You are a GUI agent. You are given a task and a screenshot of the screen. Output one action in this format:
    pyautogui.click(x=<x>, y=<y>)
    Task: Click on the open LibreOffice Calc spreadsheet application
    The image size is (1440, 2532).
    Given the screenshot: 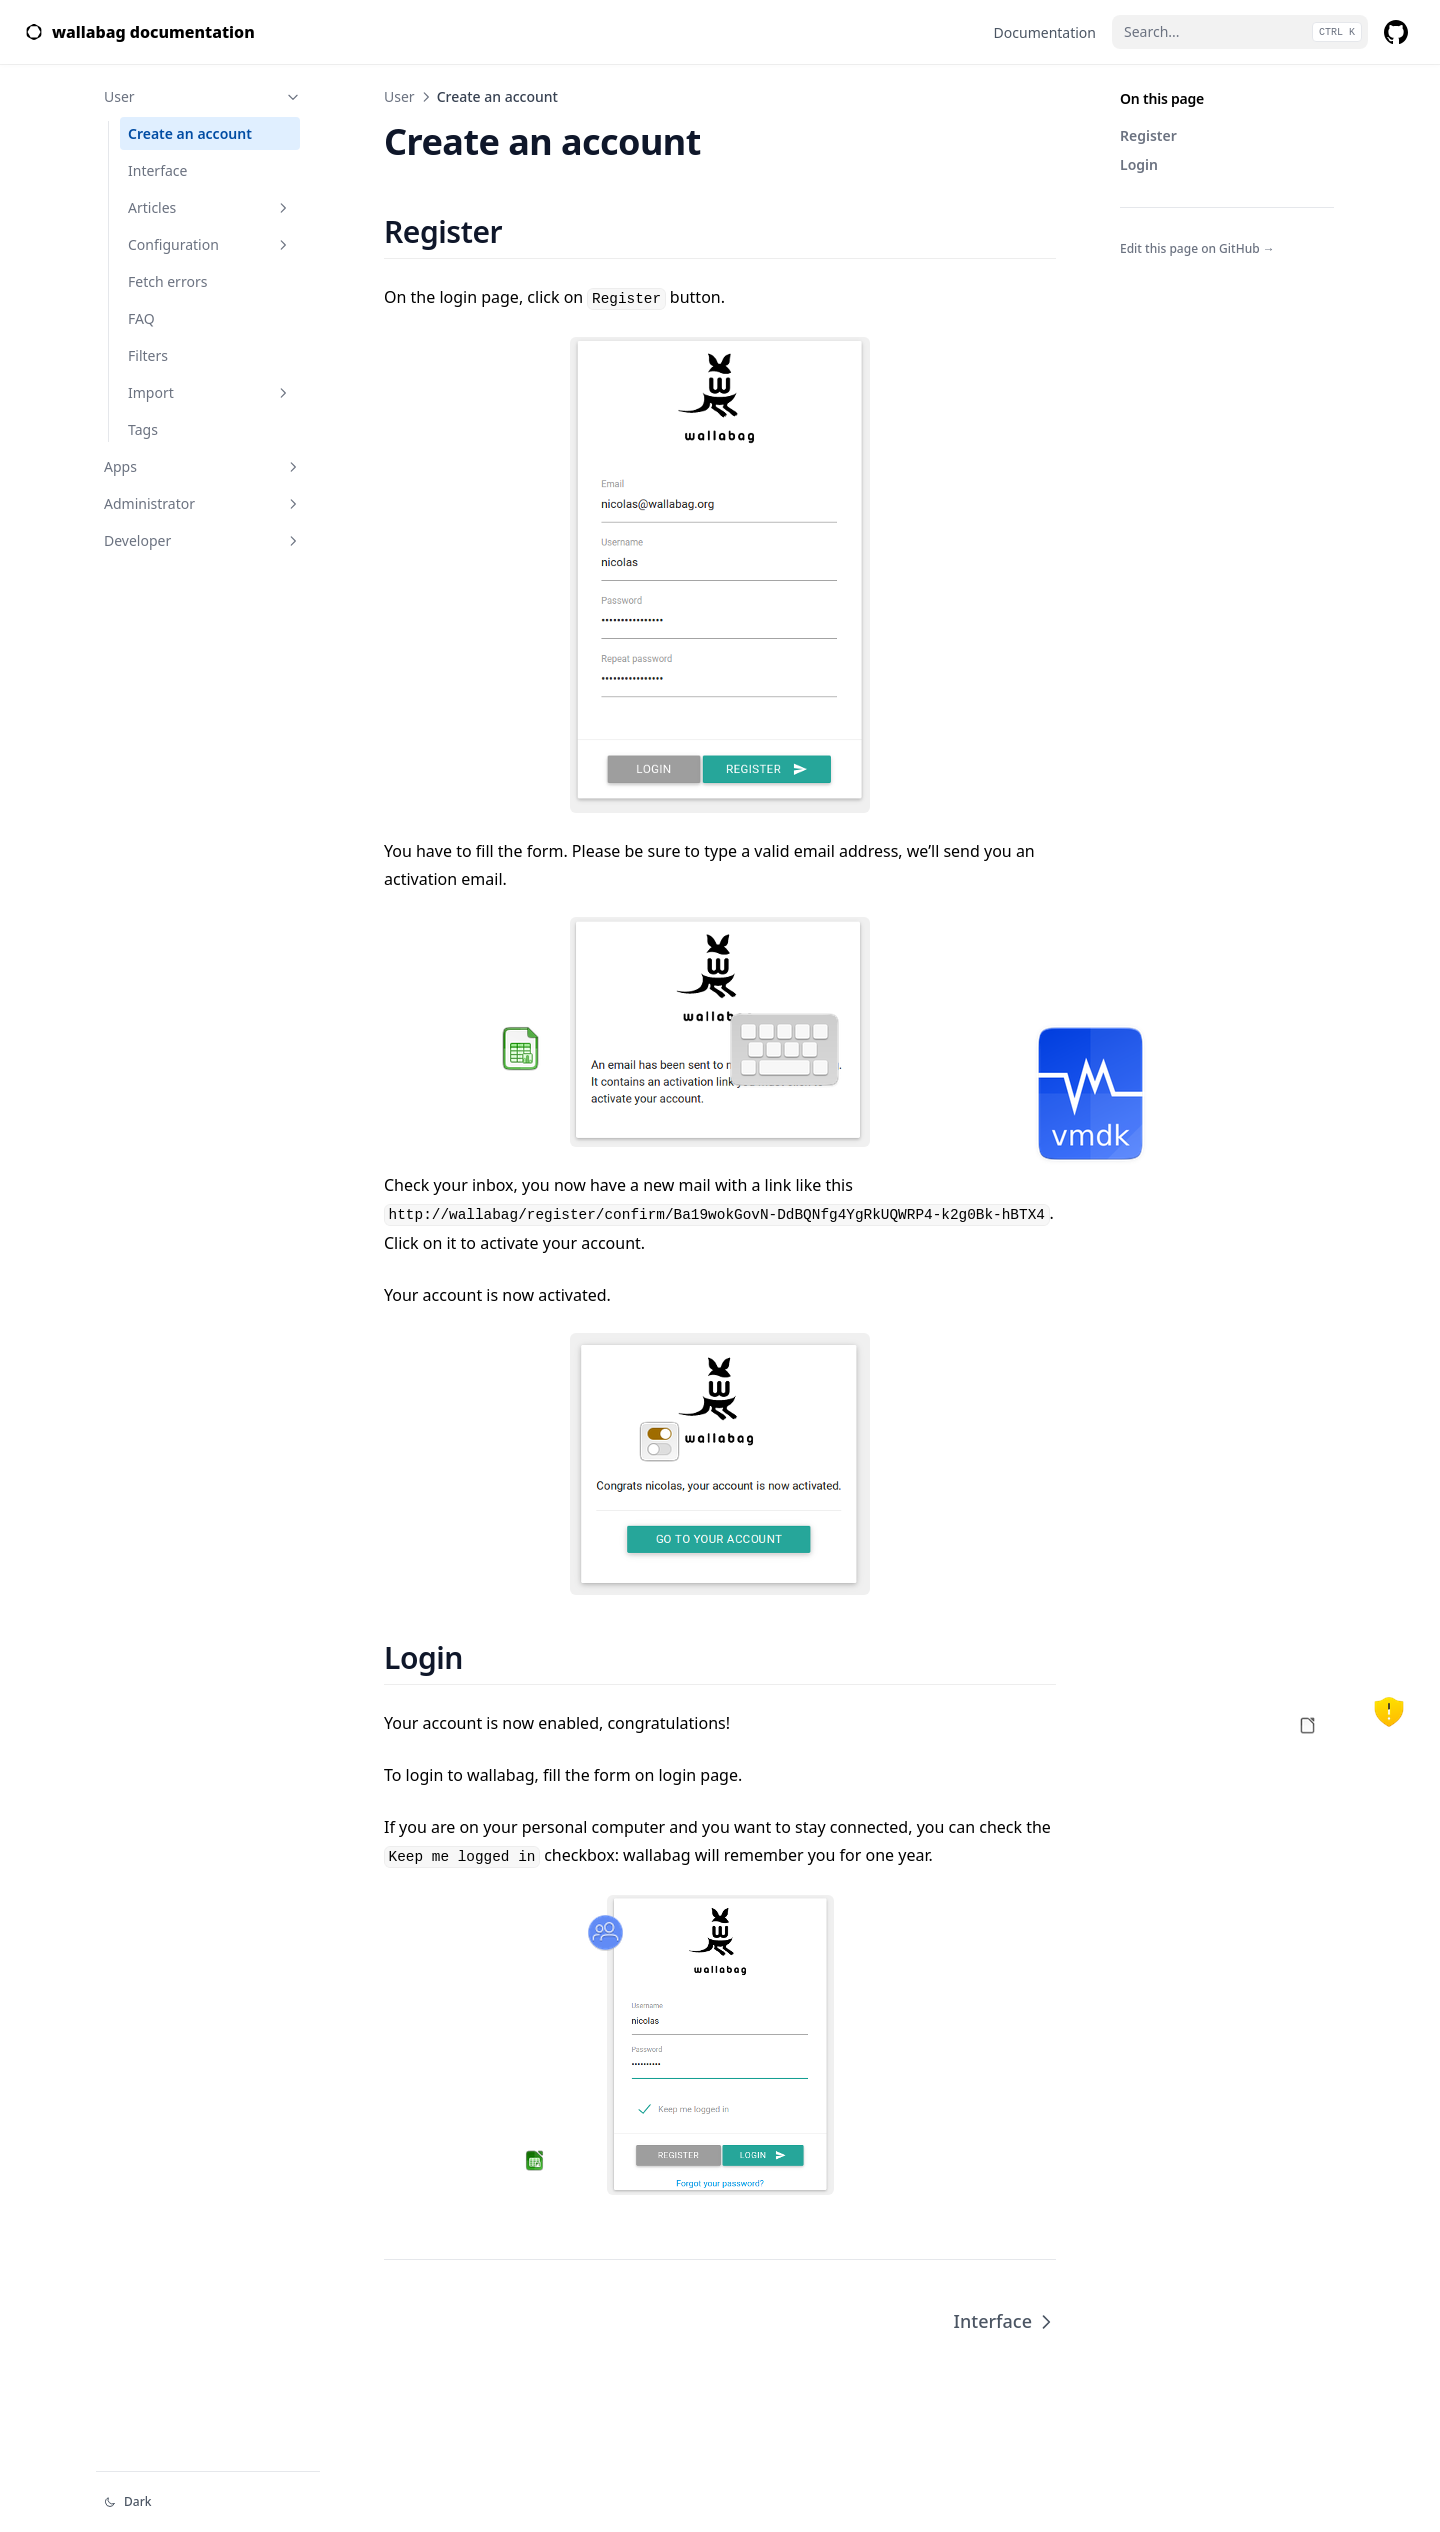 What is the action you would take?
    pyautogui.click(x=534, y=2160)
    